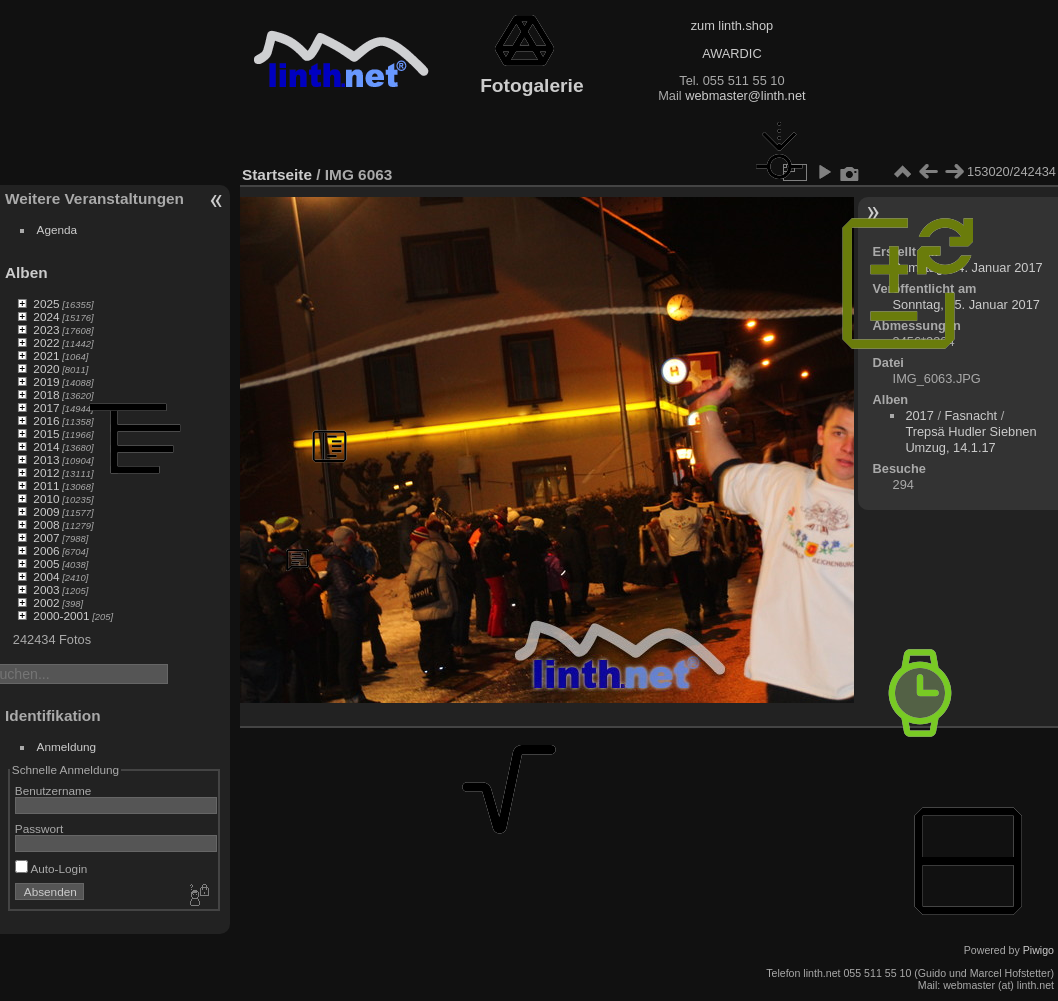  What do you see at coordinates (898, 283) in the screenshot?
I see `sync or restore an editing session` at bounding box center [898, 283].